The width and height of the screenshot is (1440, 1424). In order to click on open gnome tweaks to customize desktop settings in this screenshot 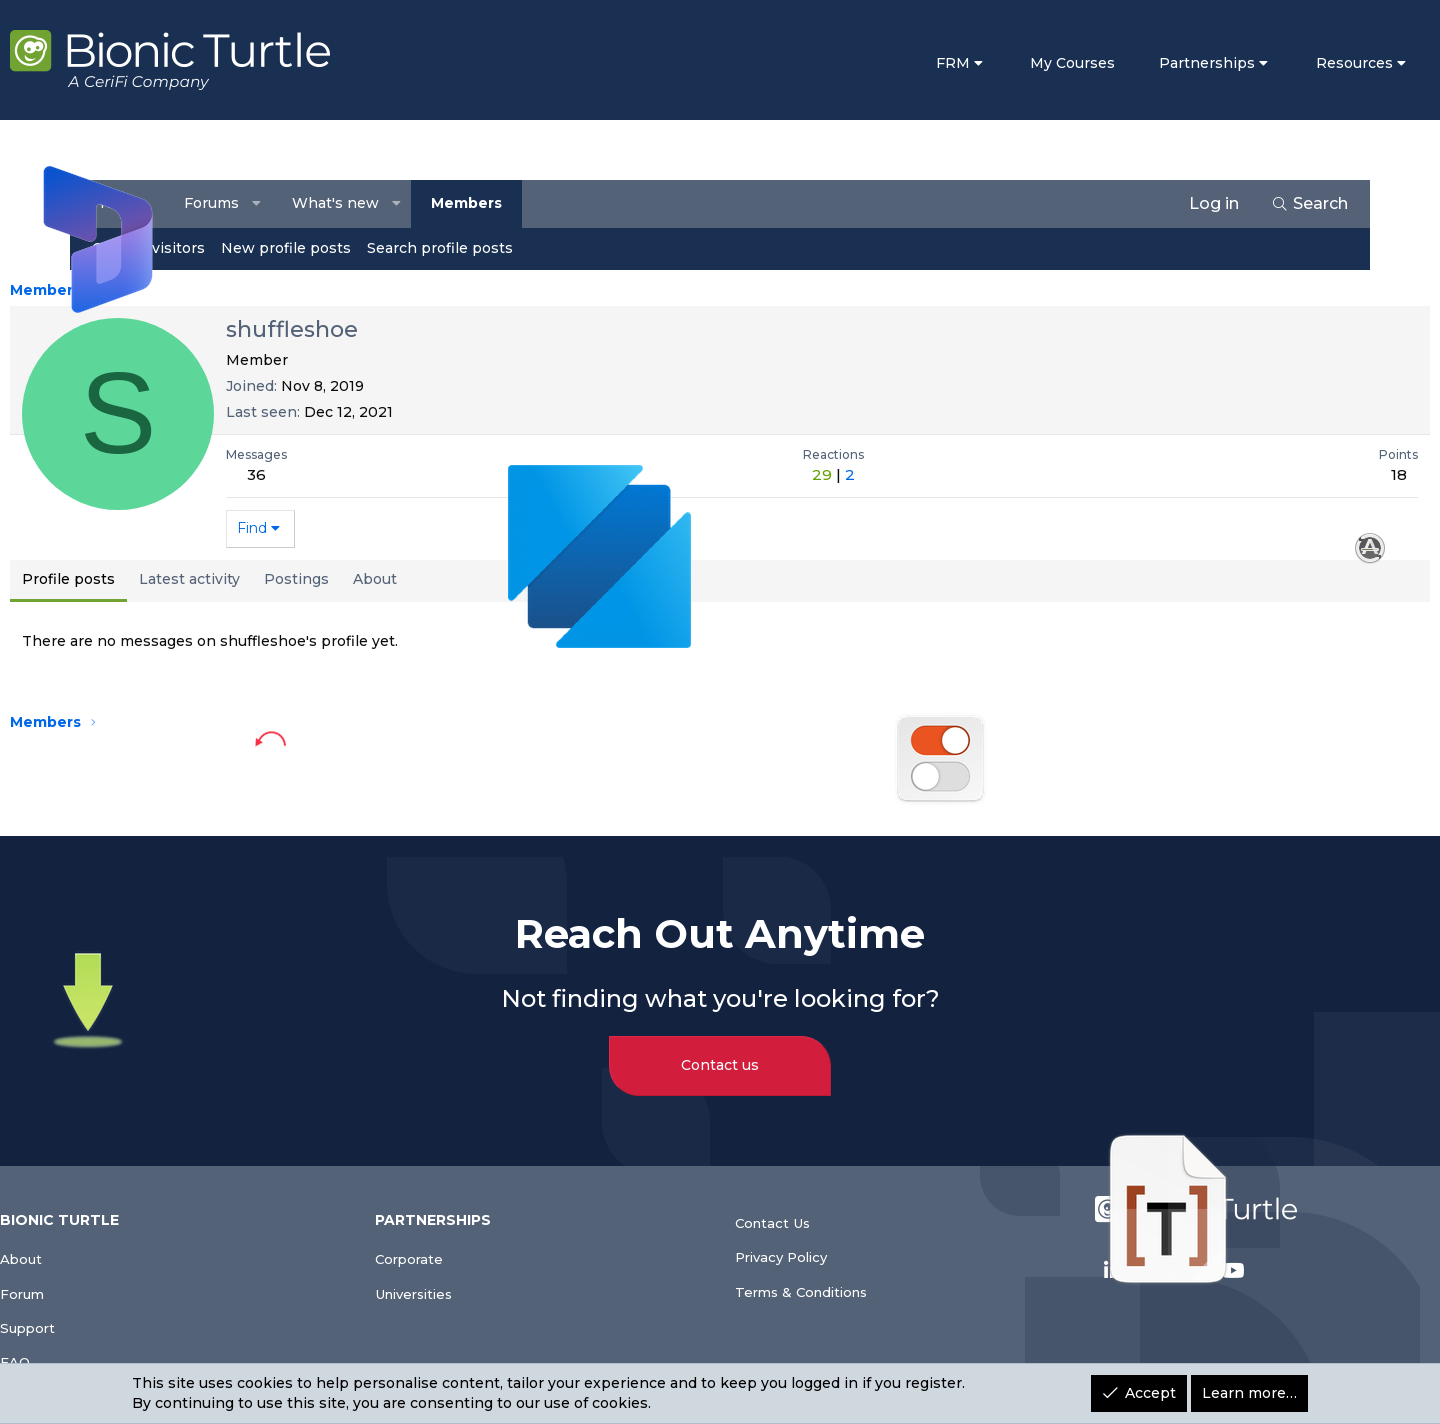, I will do `click(940, 758)`.